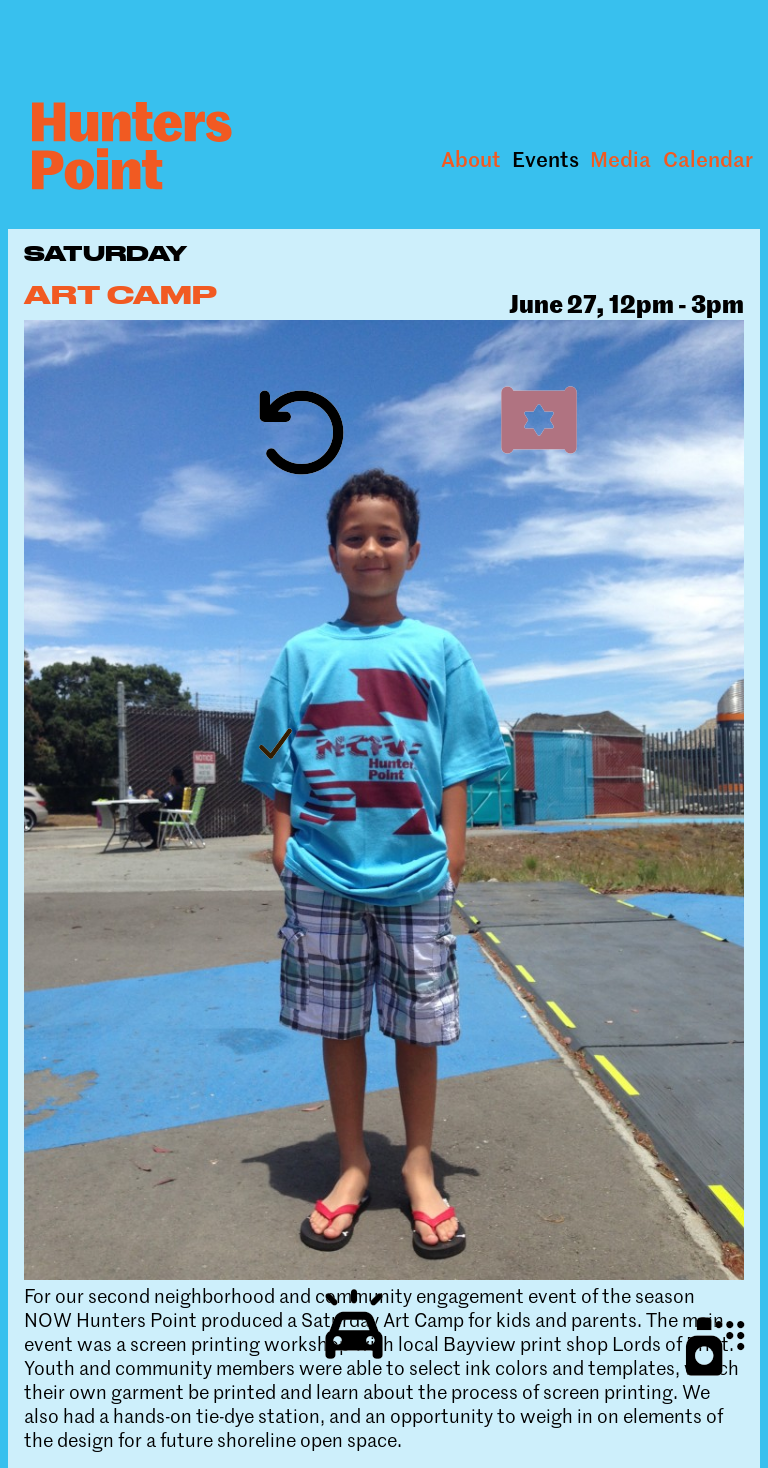 This screenshot has height=1468, width=768. I want to click on indicates vehicle is currently active or running, so click(354, 1326).